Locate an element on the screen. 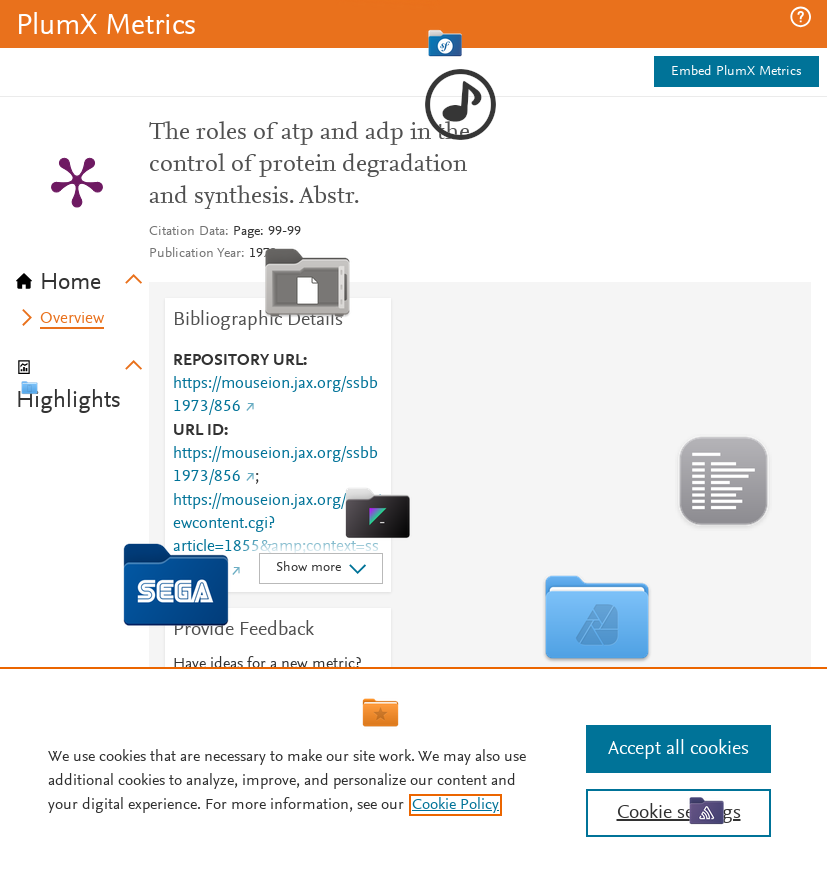  open a secure vault folder is located at coordinates (307, 284).